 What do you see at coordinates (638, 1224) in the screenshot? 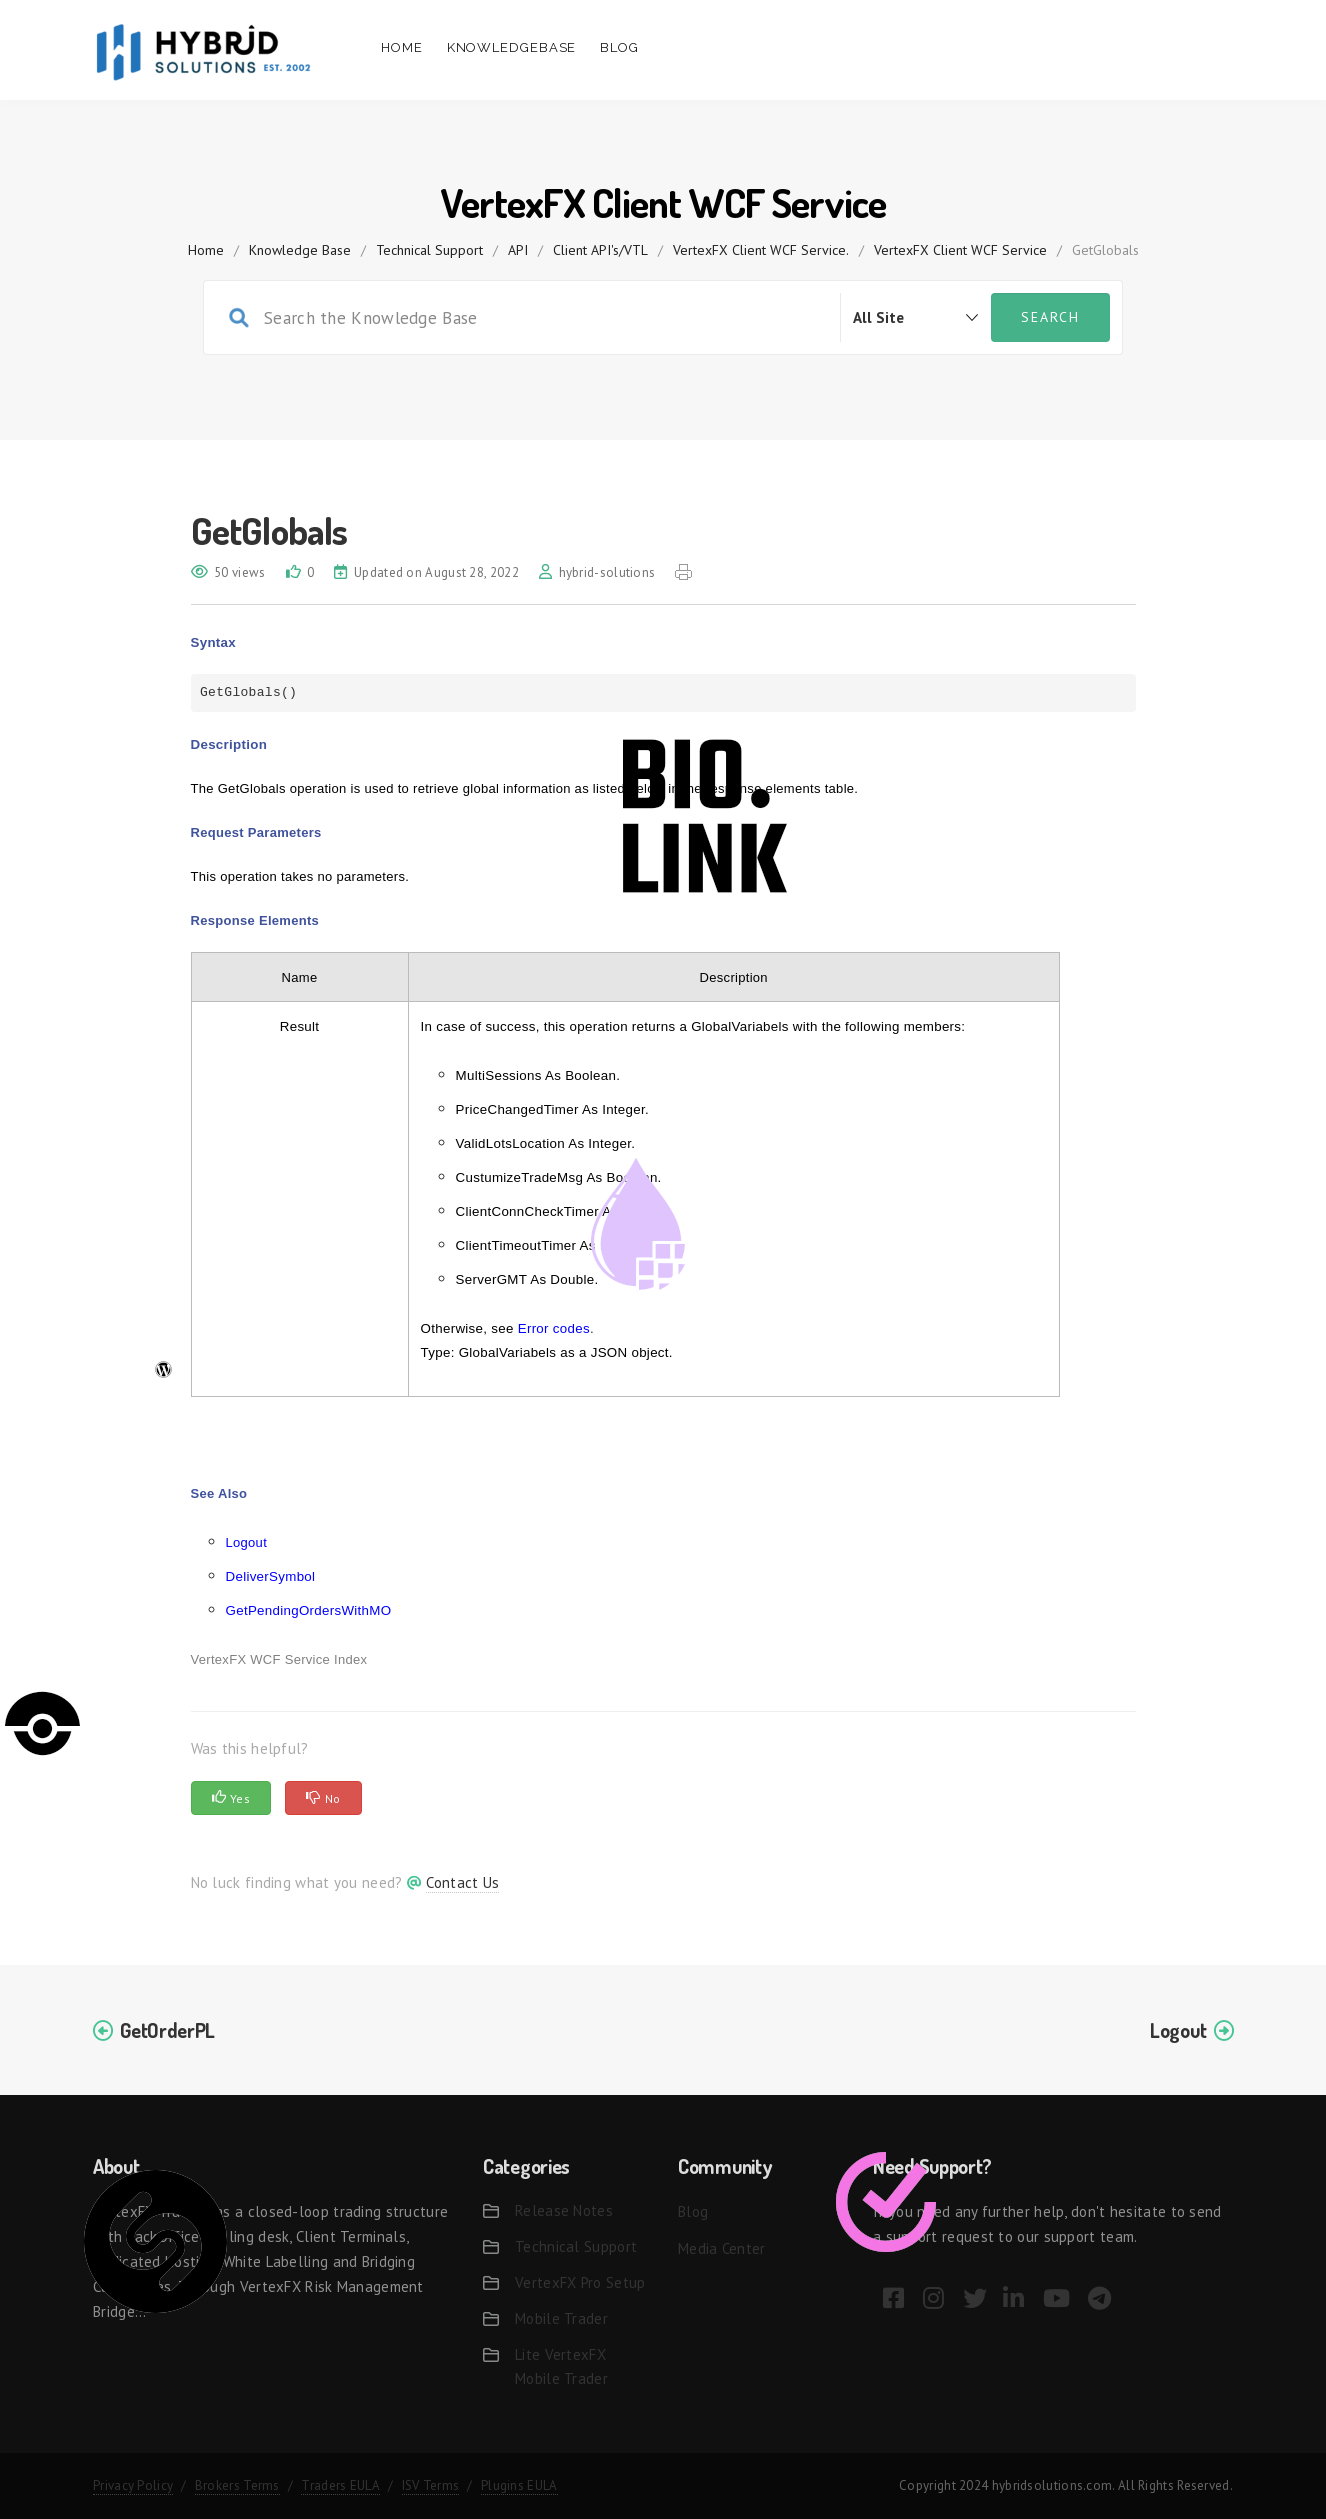
I see `Apache NiFi application logo` at bounding box center [638, 1224].